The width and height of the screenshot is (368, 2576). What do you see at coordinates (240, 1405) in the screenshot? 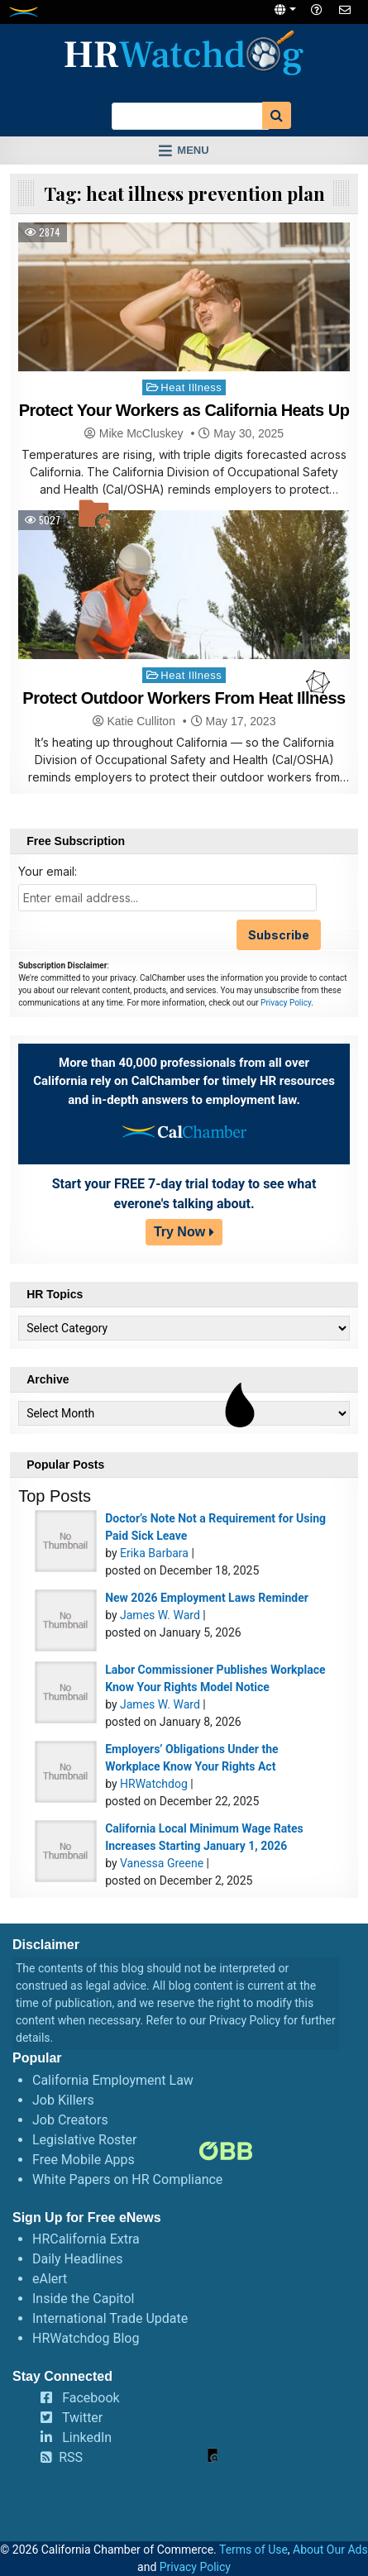
I see `elixir programming language logo` at bounding box center [240, 1405].